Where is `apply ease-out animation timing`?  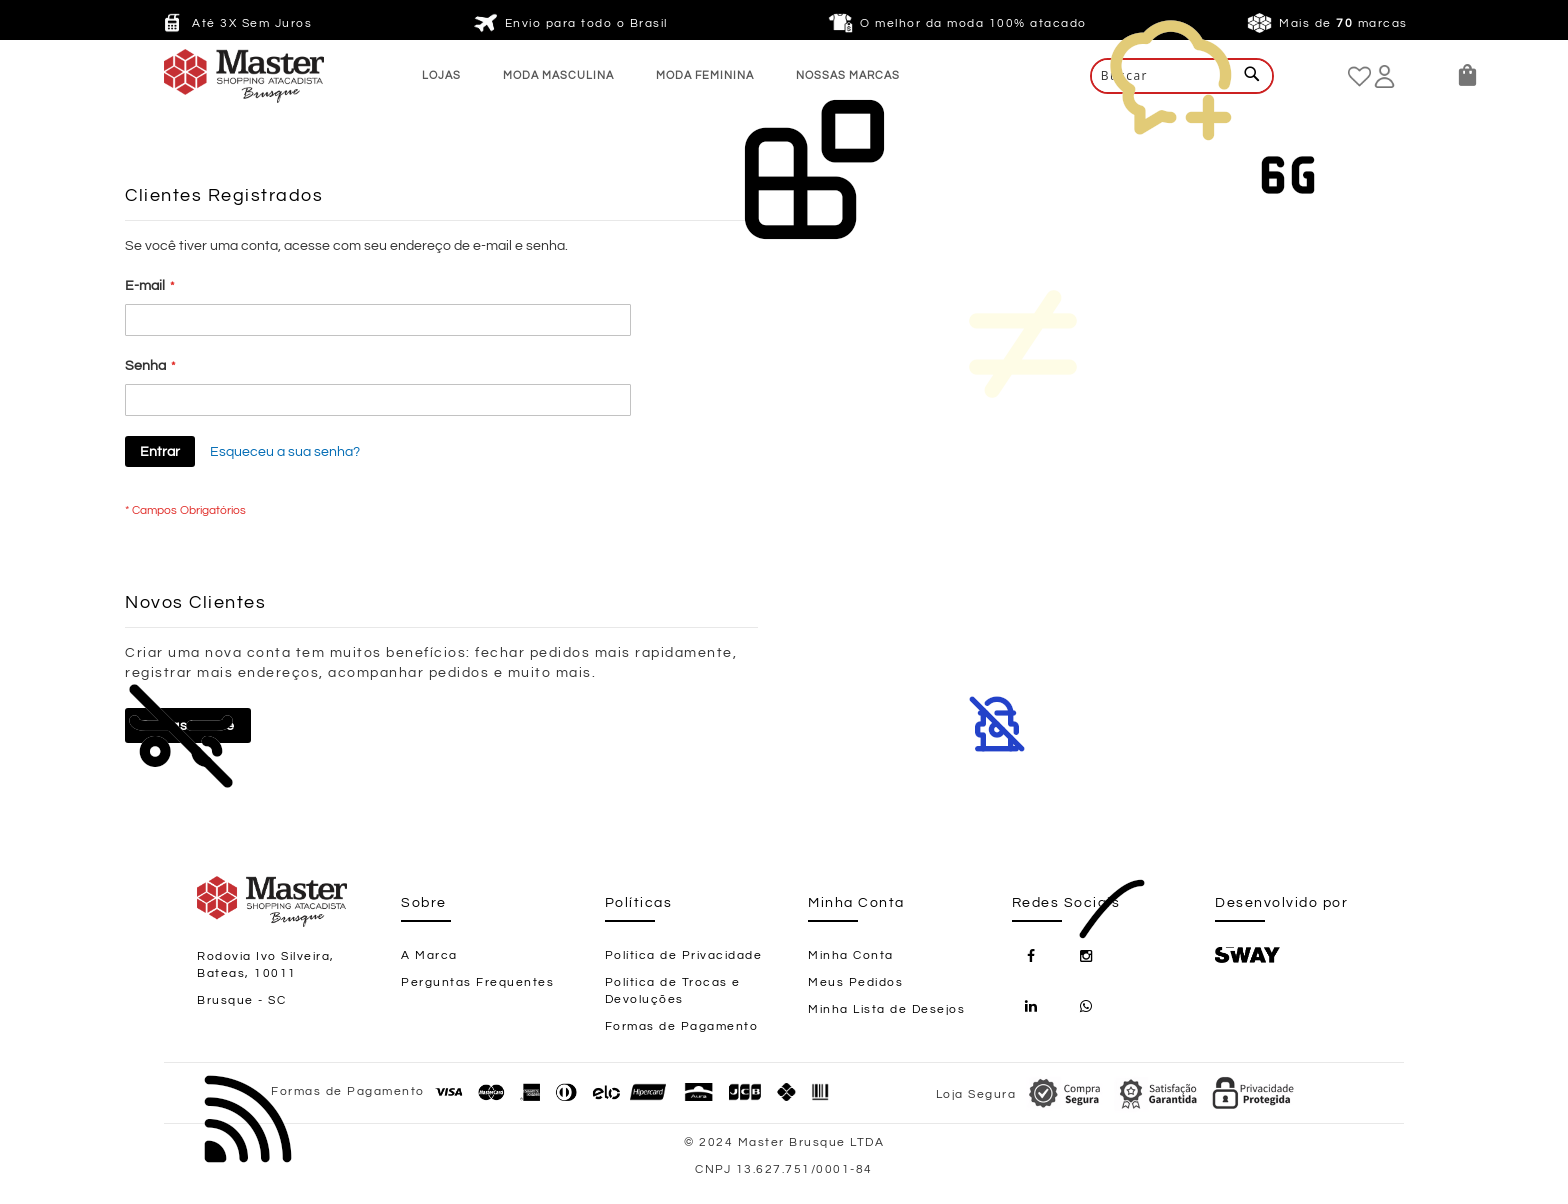 apply ease-out animation timing is located at coordinates (1112, 909).